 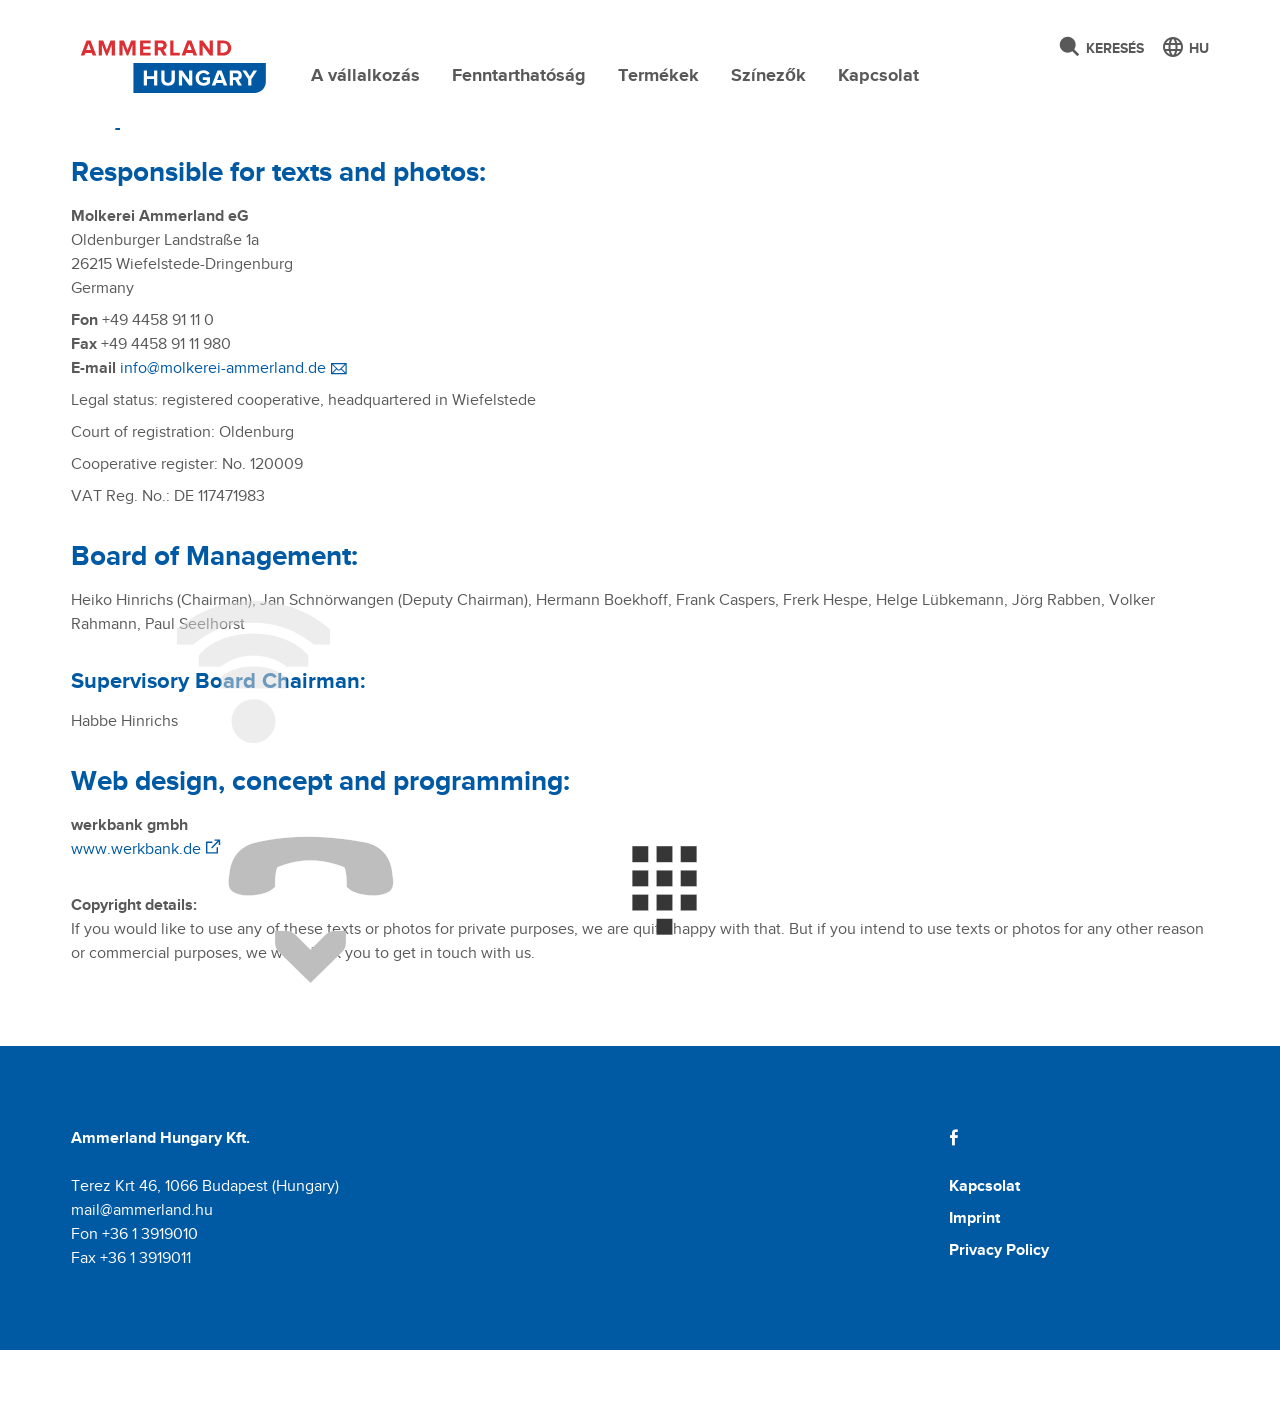 I want to click on open the phone dialpad, so click(x=664, y=894).